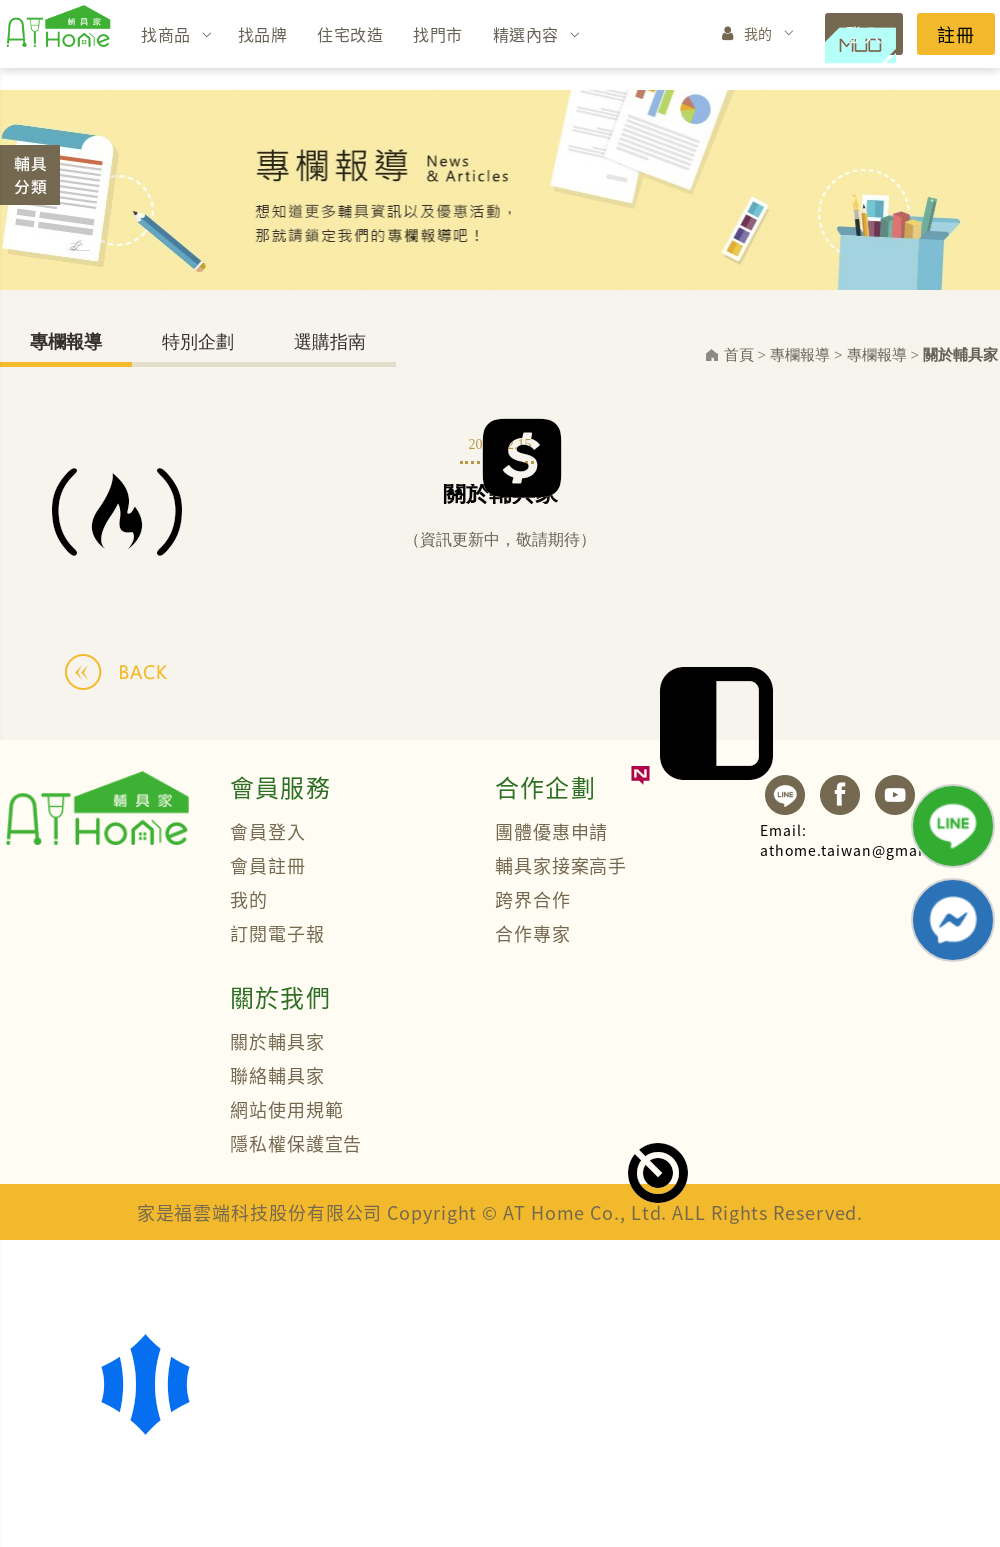 Image resolution: width=1000 pixels, height=1547 pixels. Describe the element at coordinates (145, 1384) in the screenshot. I see `magic platform logo` at that location.